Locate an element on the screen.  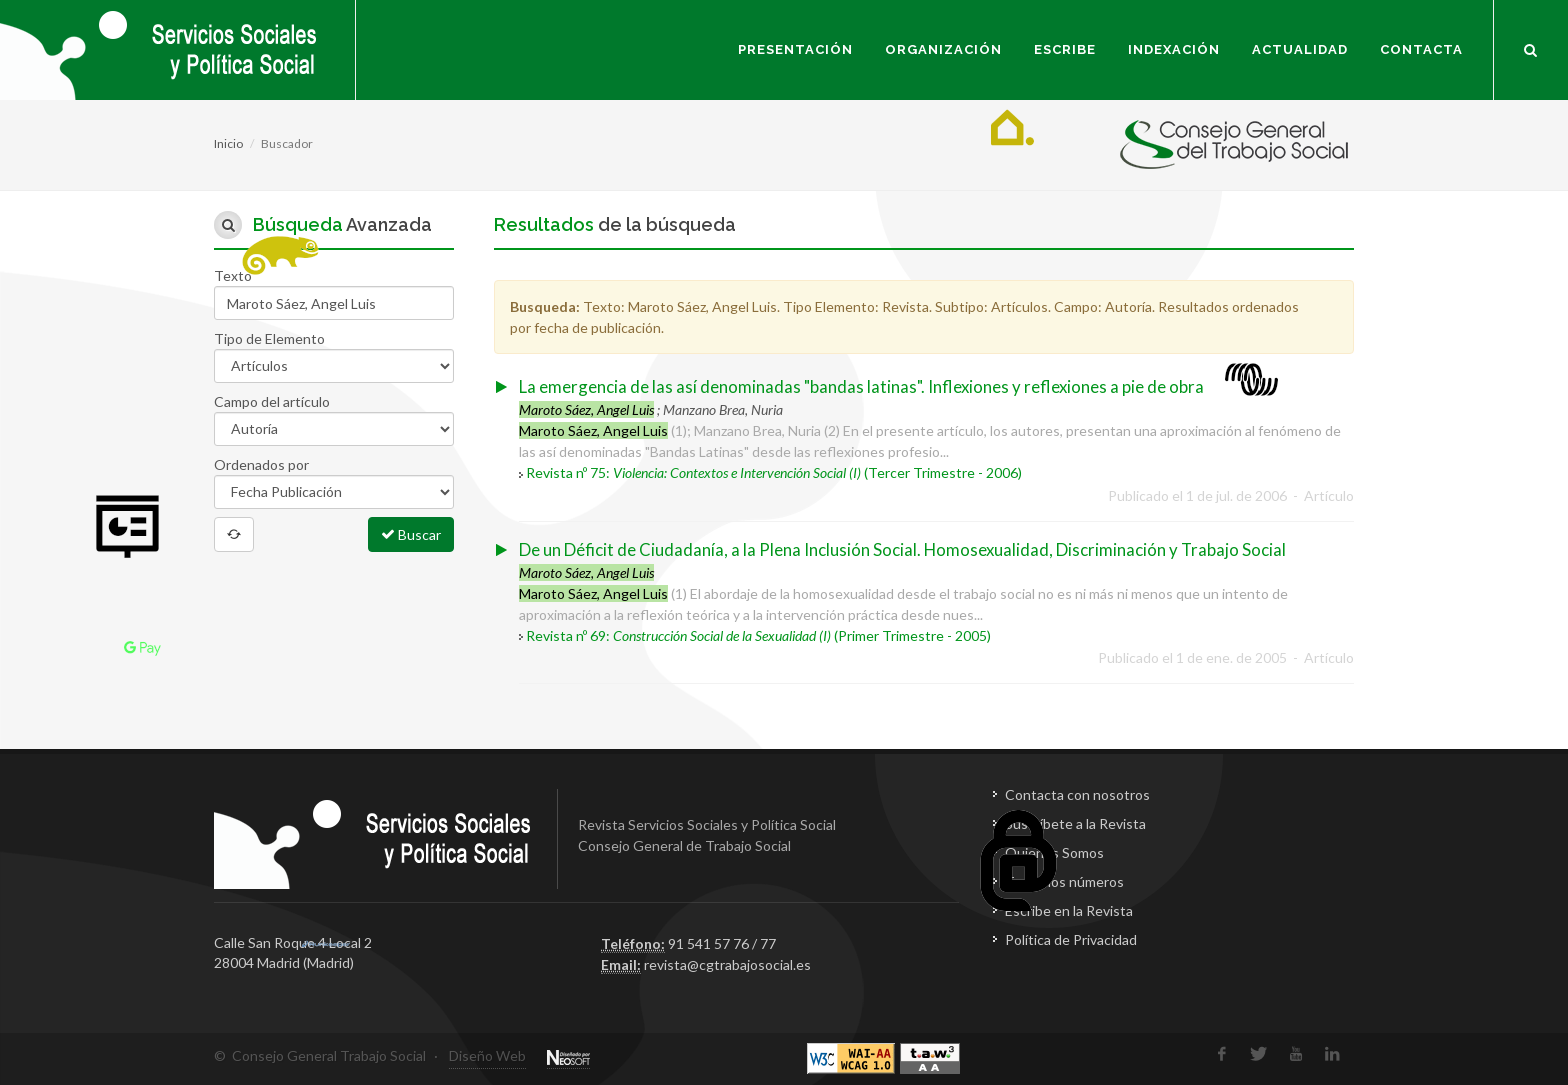
pay with google pay is located at coordinates (142, 648).